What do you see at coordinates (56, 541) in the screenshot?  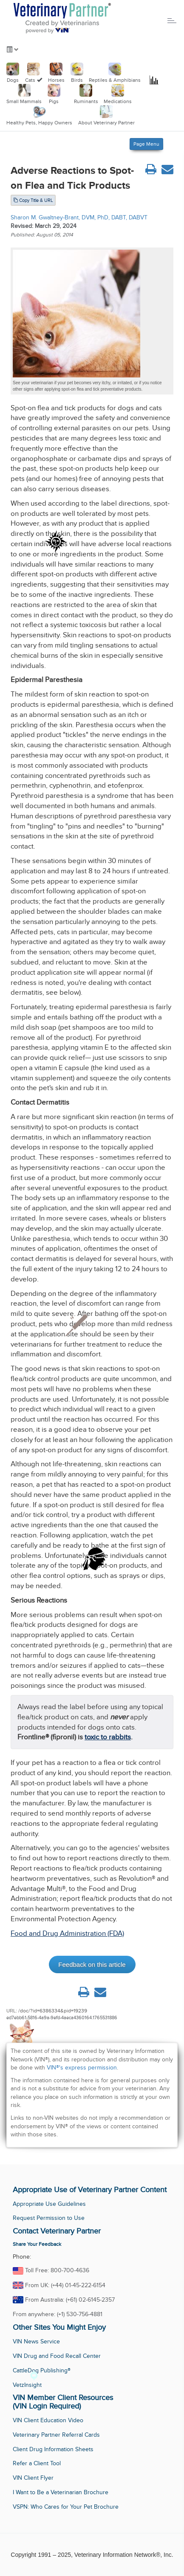 I see `decorative sun emblem for fantasy or medieval-themed game interface` at bounding box center [56, 541].